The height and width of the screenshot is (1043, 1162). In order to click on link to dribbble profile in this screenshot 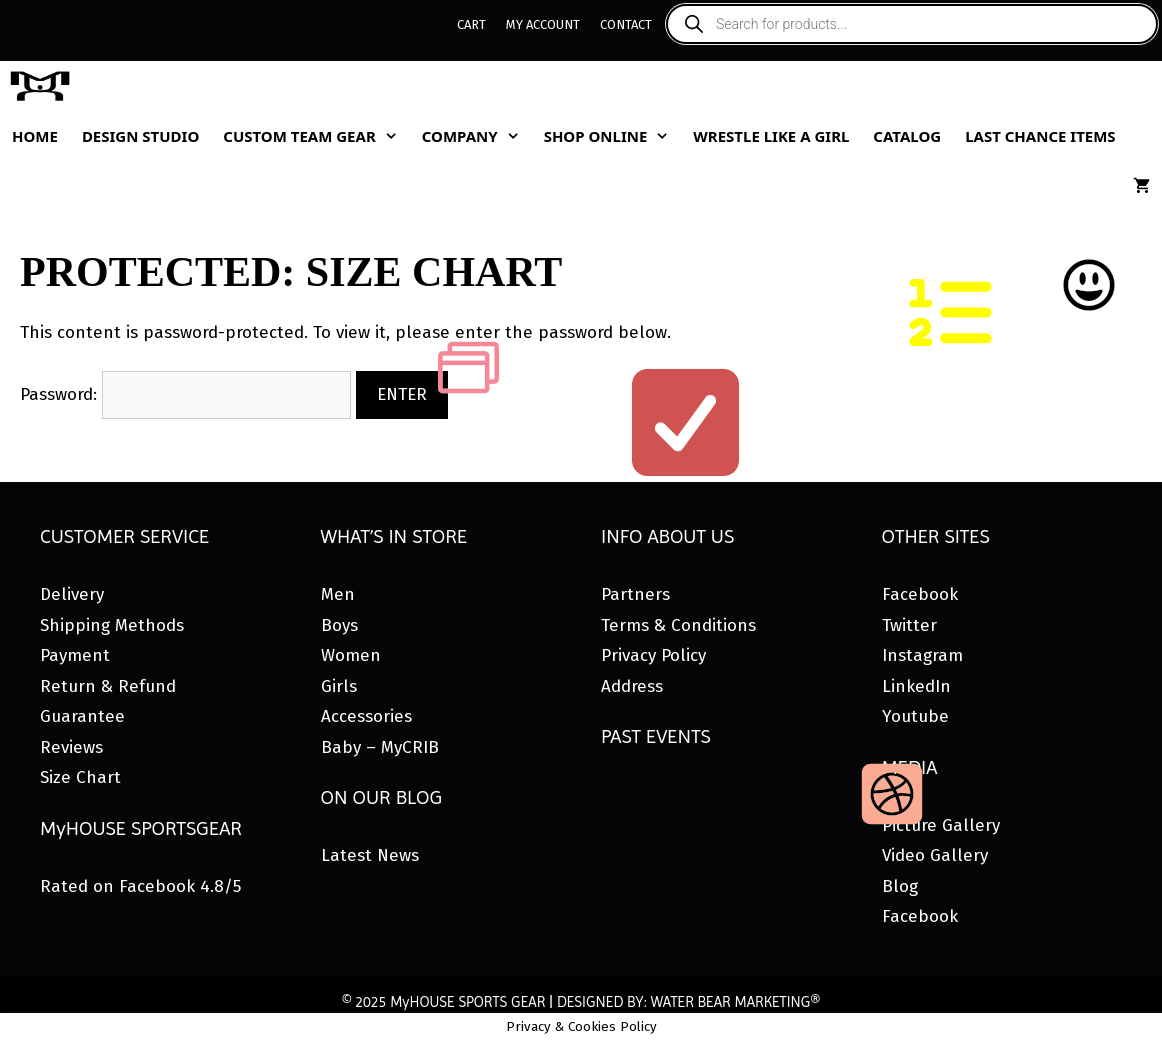, I will do `click(892, 794)`.